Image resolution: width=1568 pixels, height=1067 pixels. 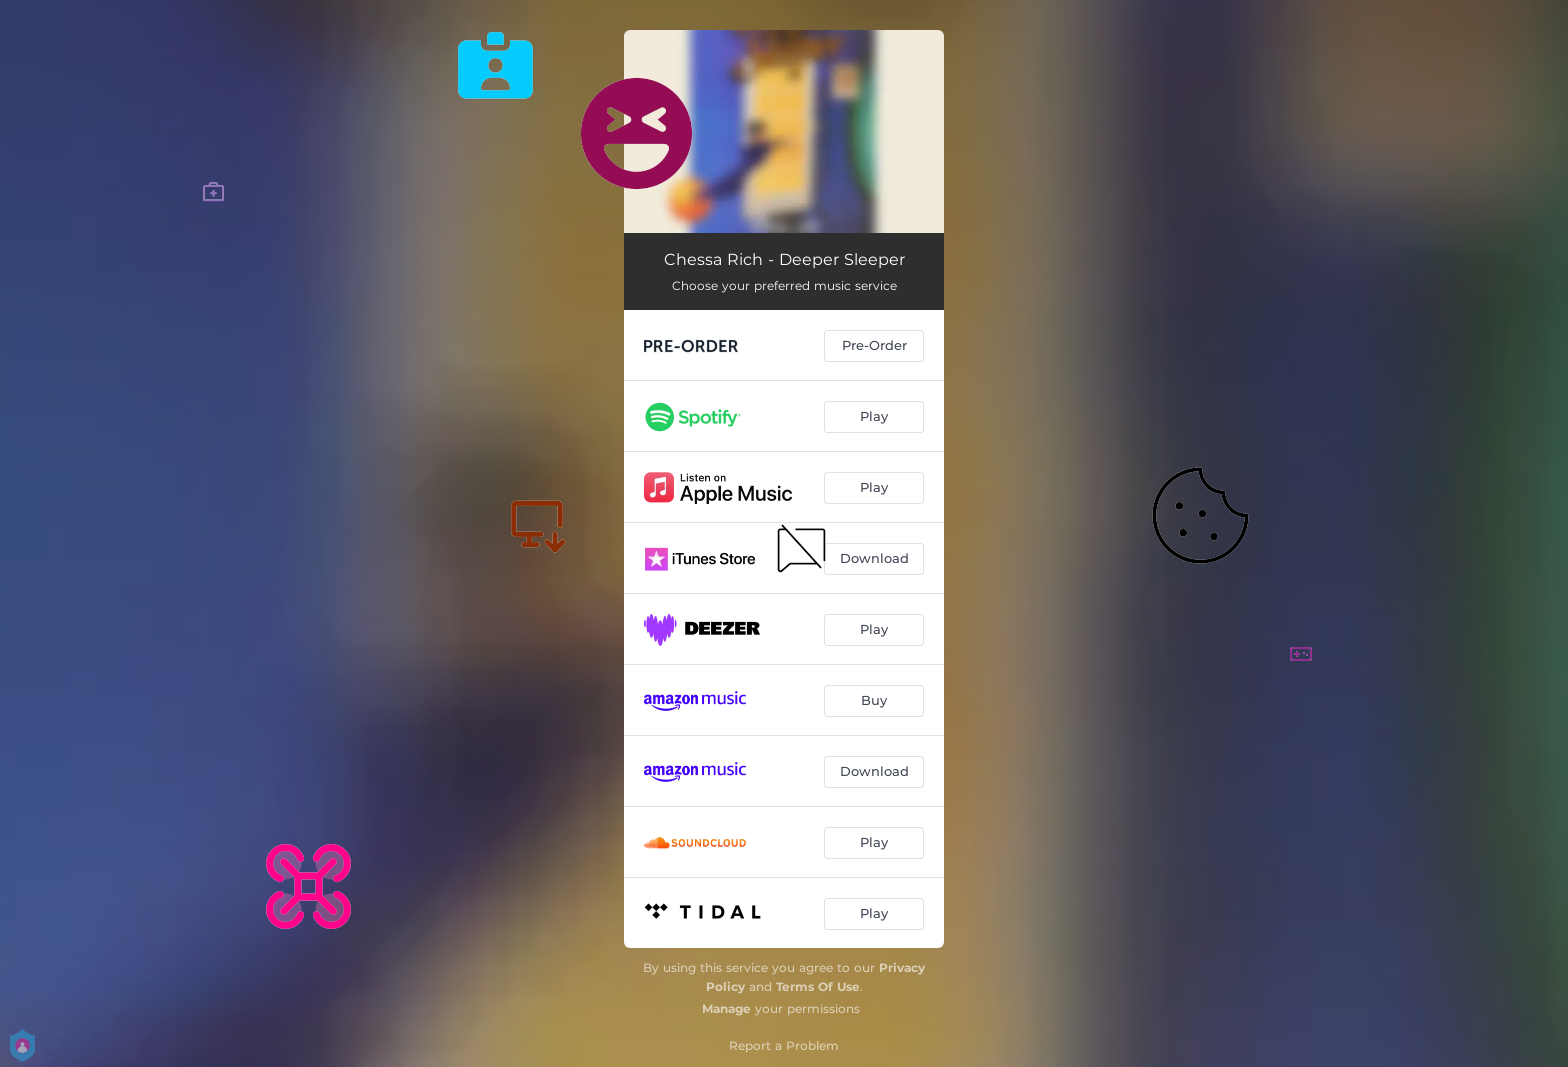 What do you see at coordinates (495, 69) in the screenshot?
I see `view user profile or identification` at bounding box center [495, 69].